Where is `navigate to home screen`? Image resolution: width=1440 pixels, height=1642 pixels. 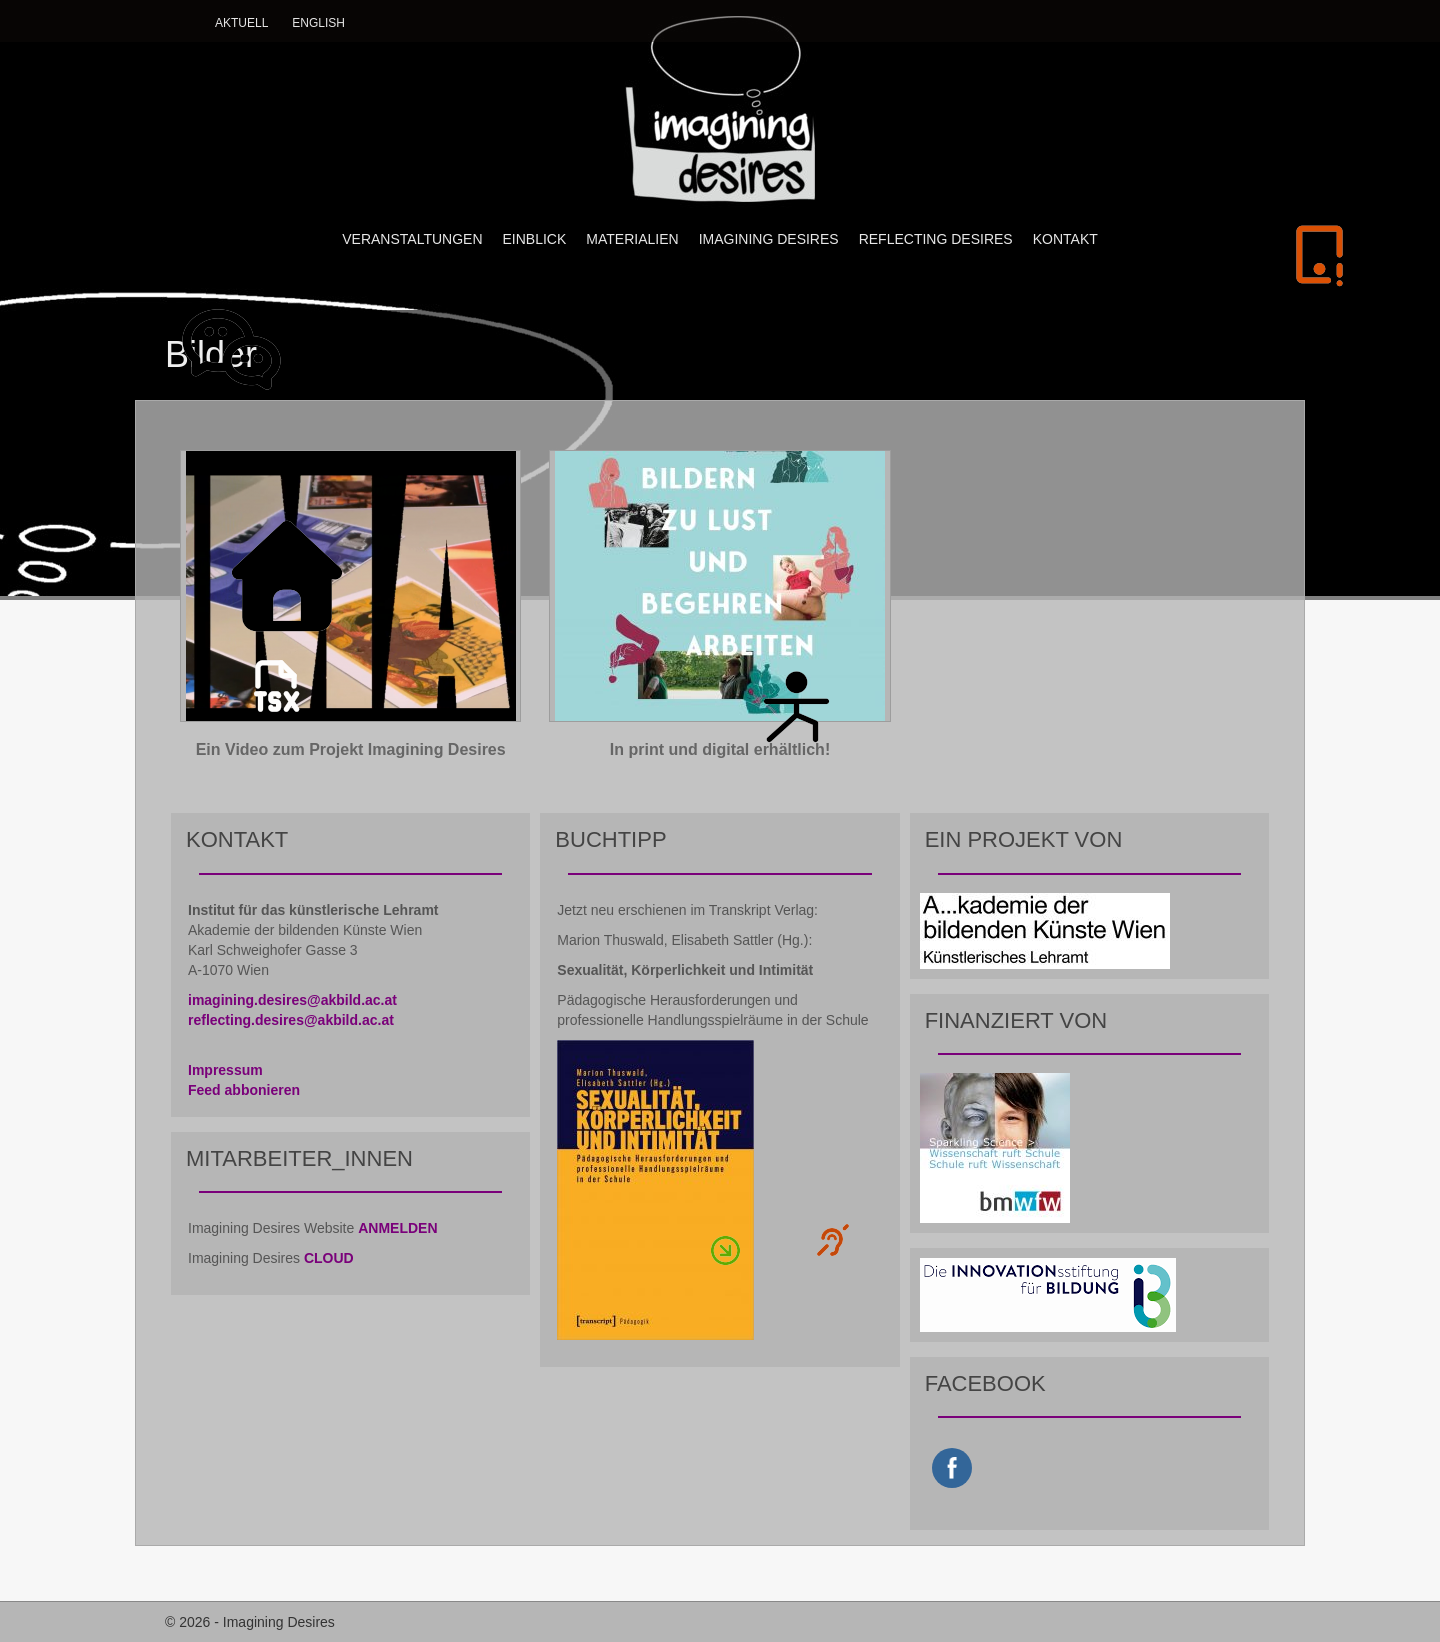 navigate to home screen is located at coordinates (287, 576).